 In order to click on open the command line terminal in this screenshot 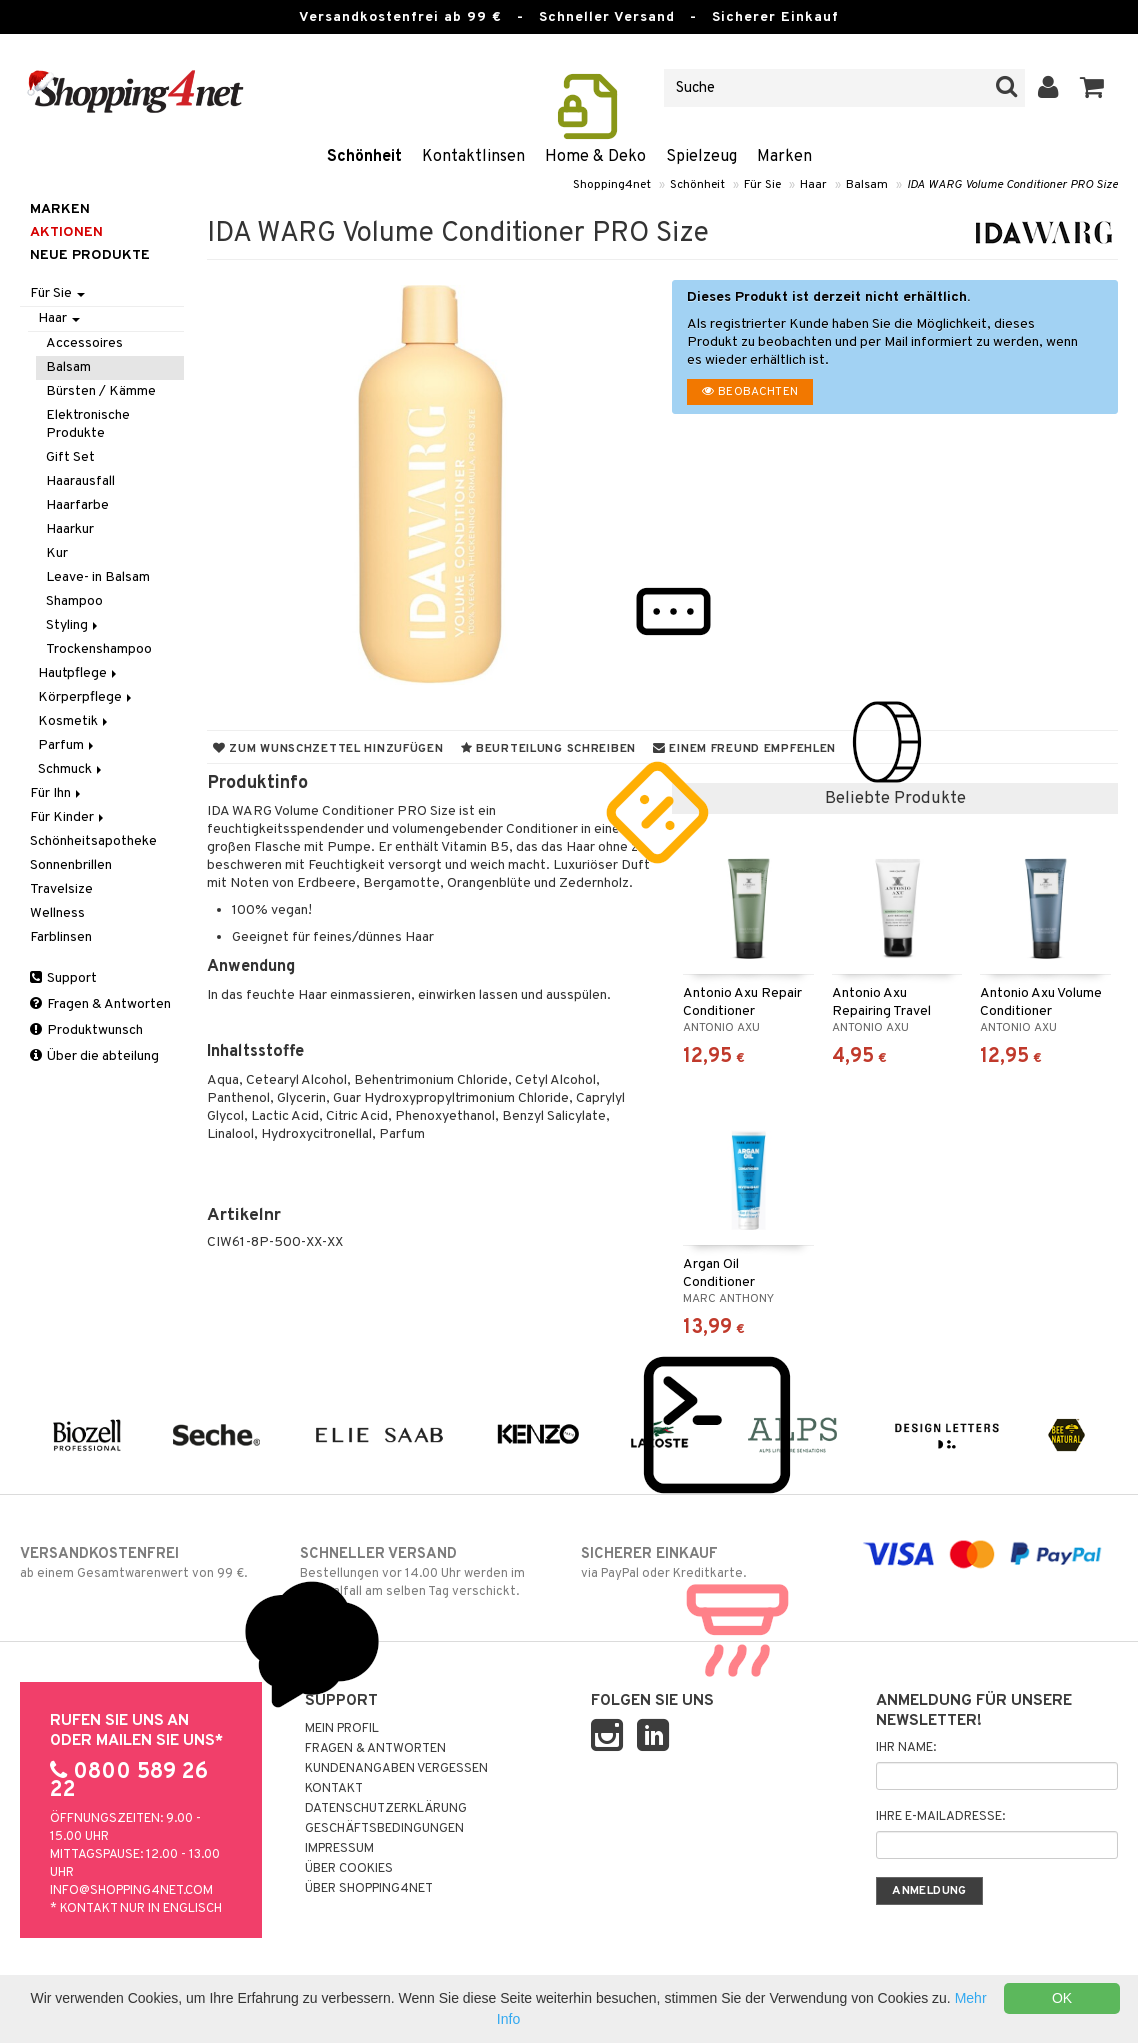, I will do `click(717, 1425)`.